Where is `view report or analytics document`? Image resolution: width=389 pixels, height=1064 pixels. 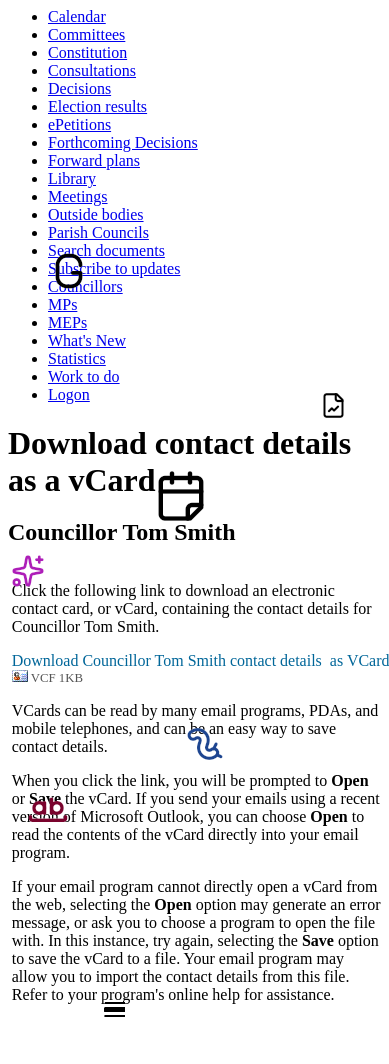 view report or analytics document is located at coordinates (333, 405).